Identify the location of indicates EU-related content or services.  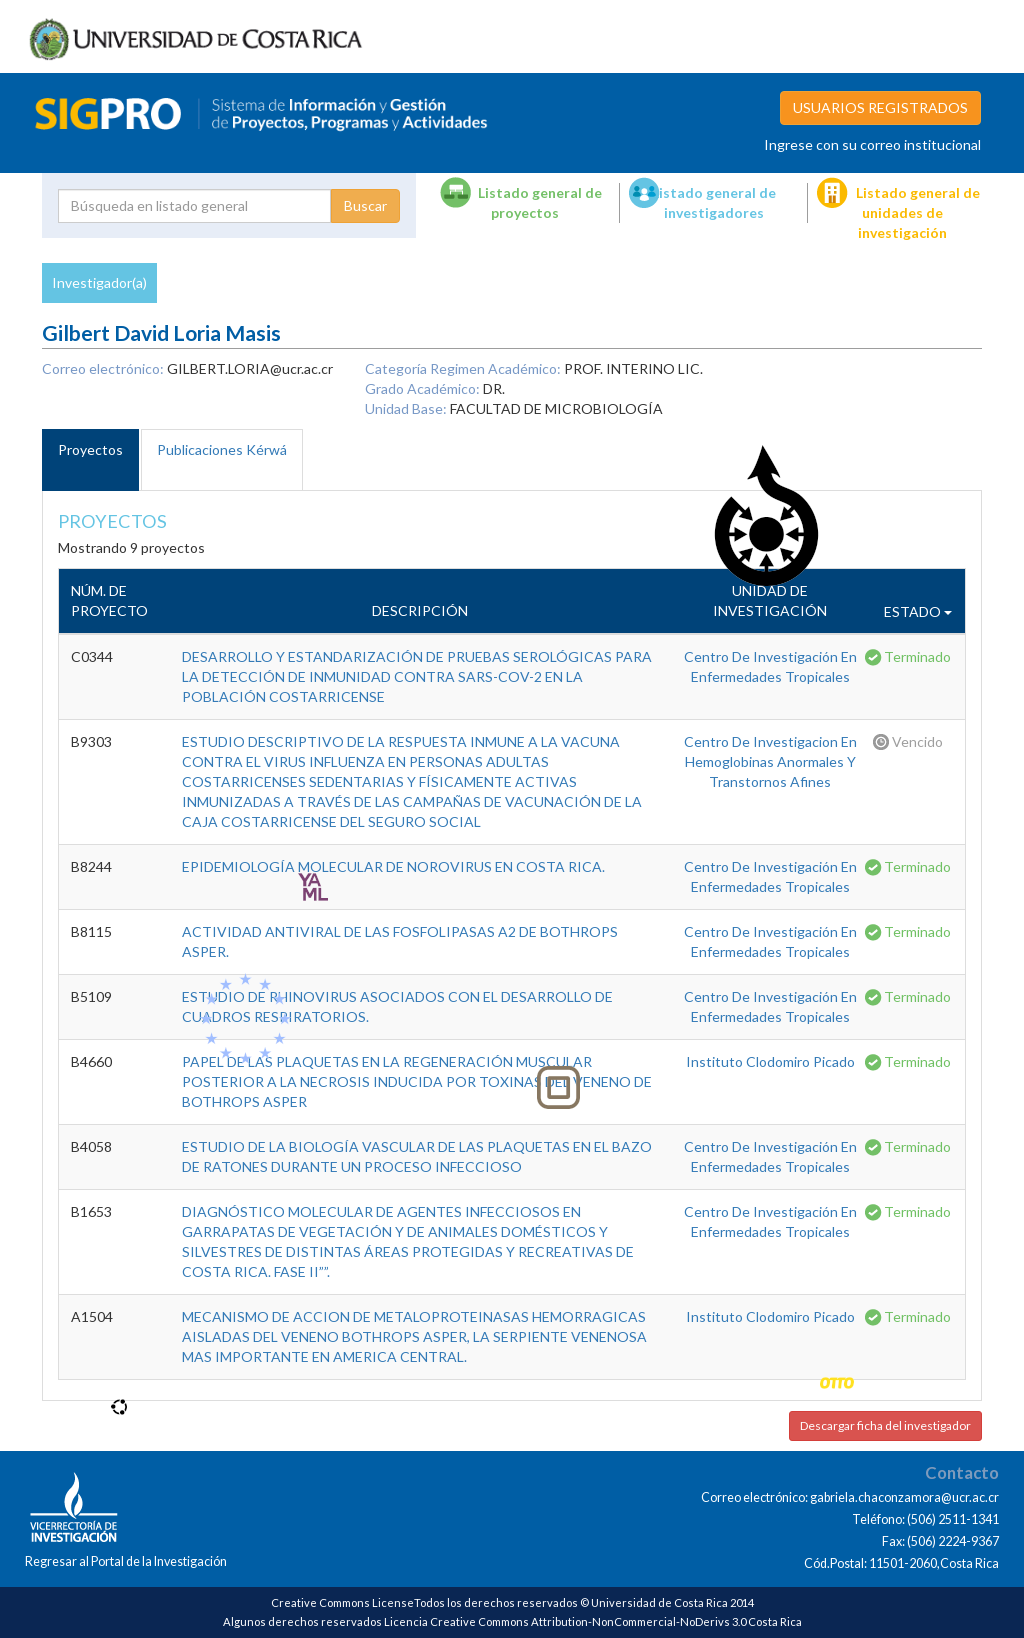
(245, 1018).